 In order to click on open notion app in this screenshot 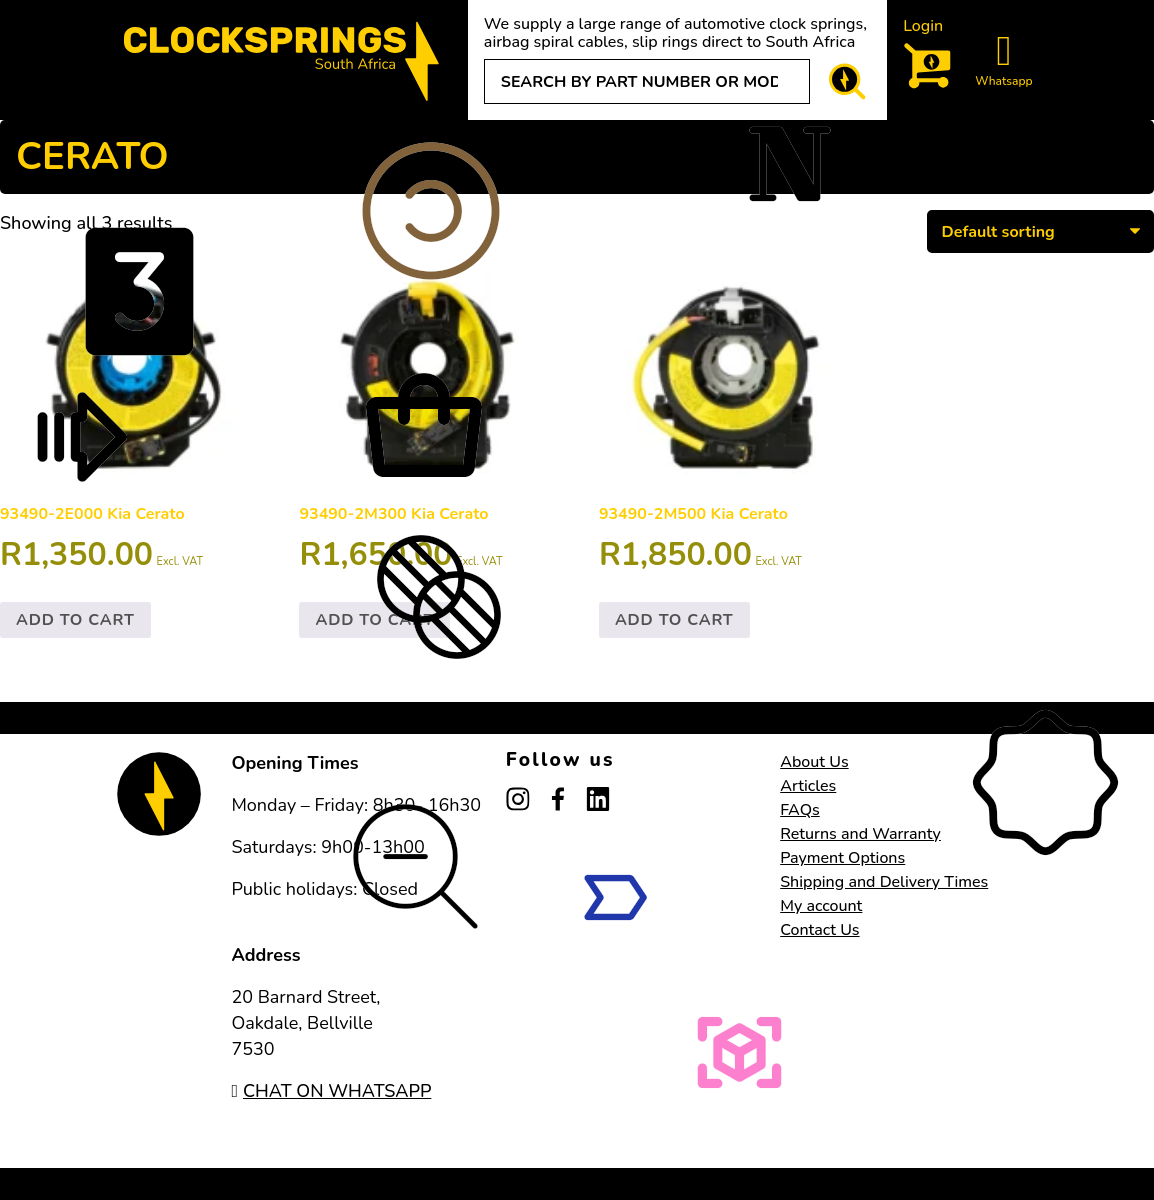, I will do `click(790, 164)`.